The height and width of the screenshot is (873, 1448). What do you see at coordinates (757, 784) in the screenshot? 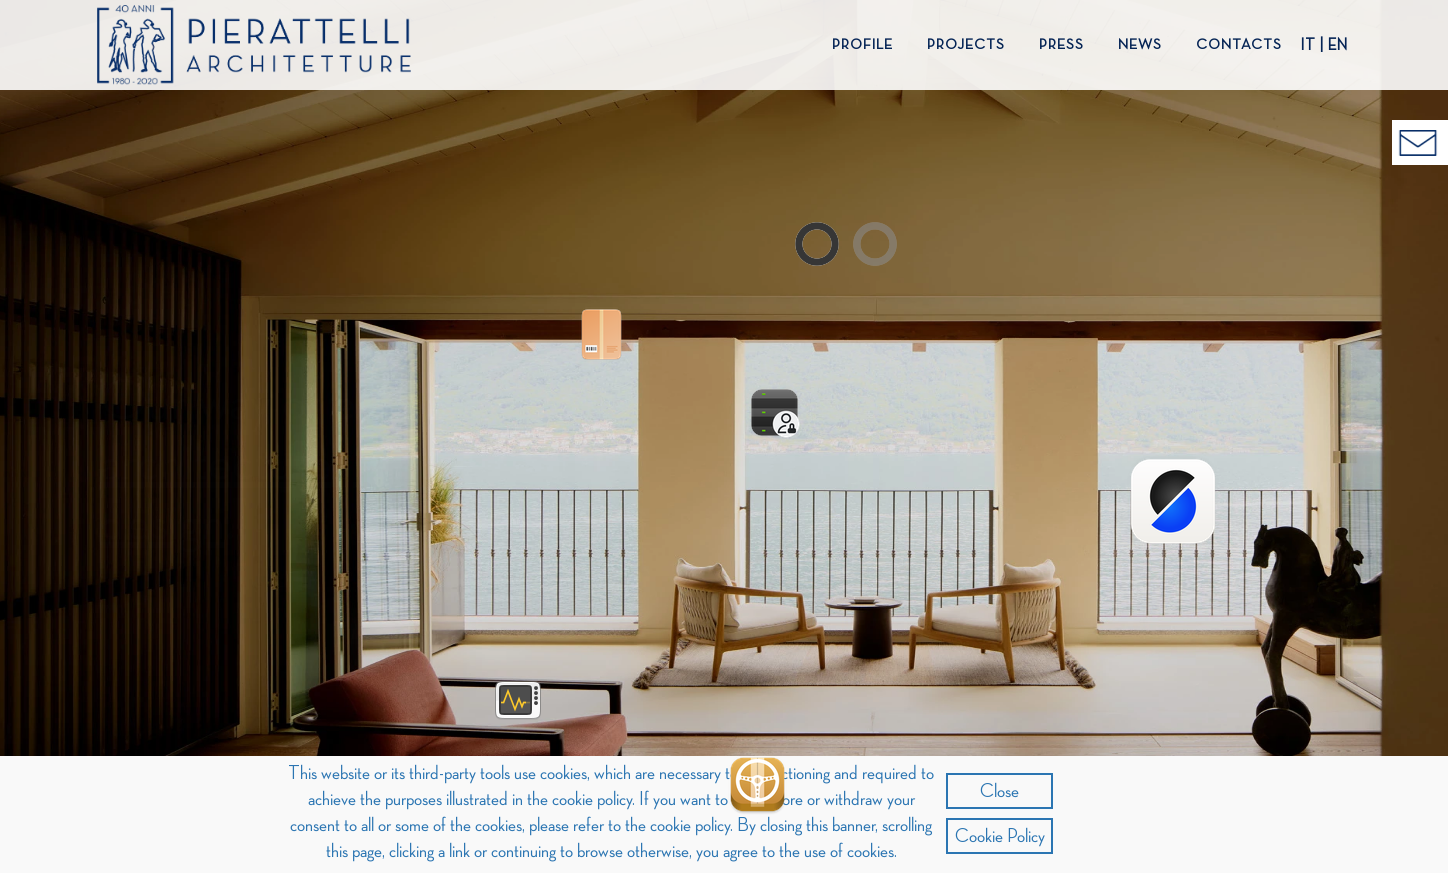
I see `open boxflat racing wheel configuration app` at bounding box center [757, 784].